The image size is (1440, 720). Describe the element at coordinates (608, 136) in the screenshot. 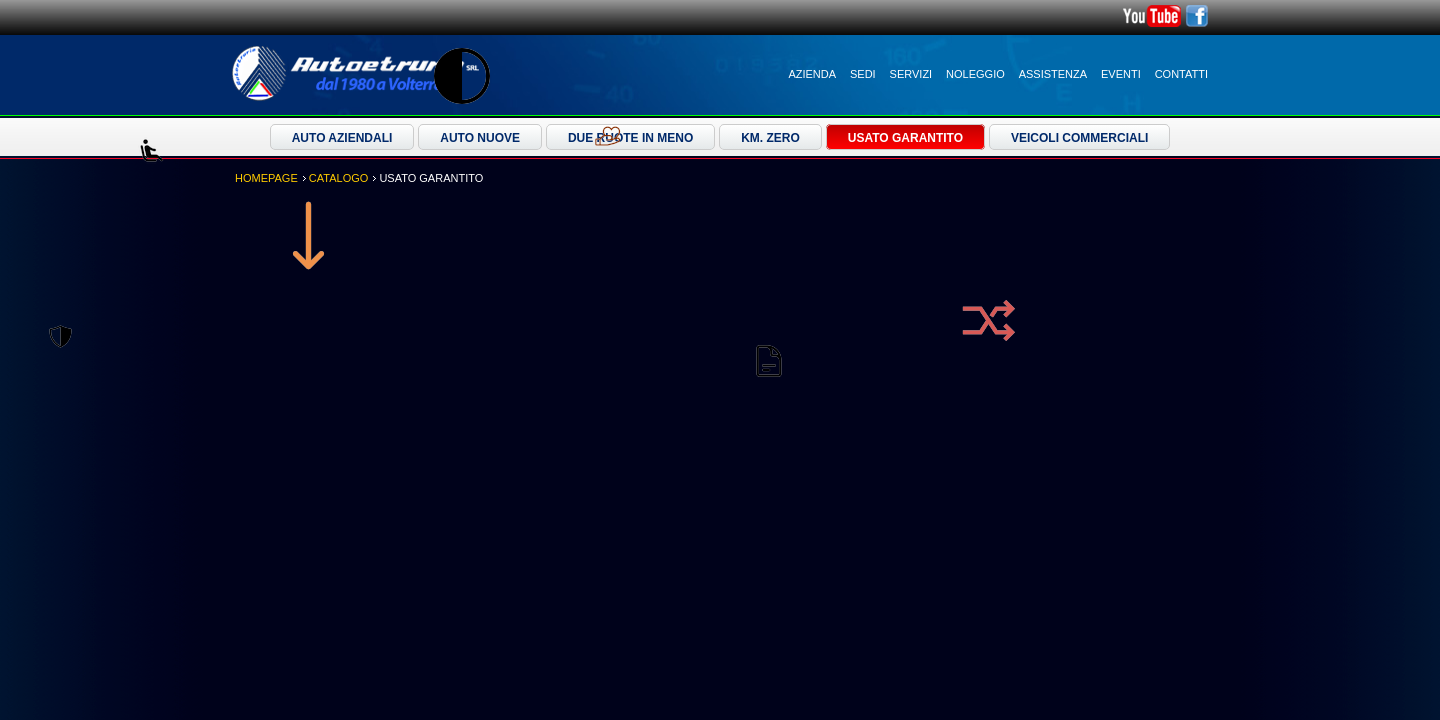

I see `donate or make a charitable contribution` at that location.